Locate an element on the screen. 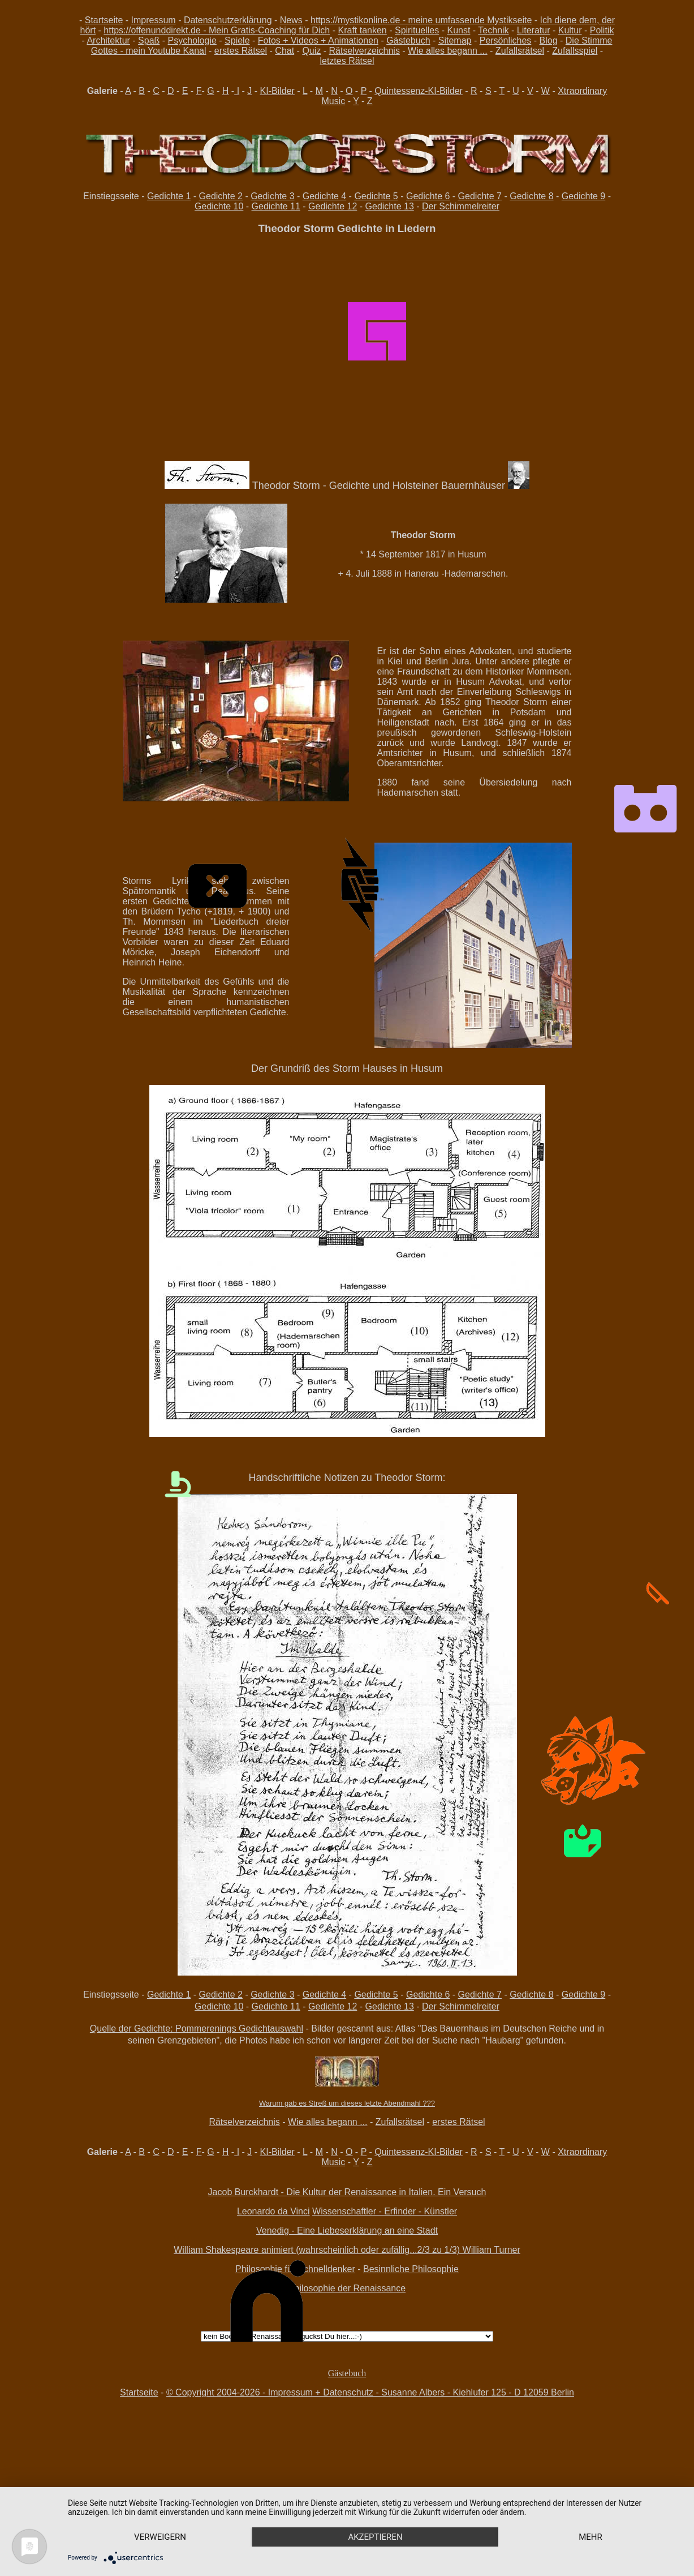 Image resolution: width=694 pixels, height=2576 pixels. simplybuilt brand logo is located at coordinates (645, 809).